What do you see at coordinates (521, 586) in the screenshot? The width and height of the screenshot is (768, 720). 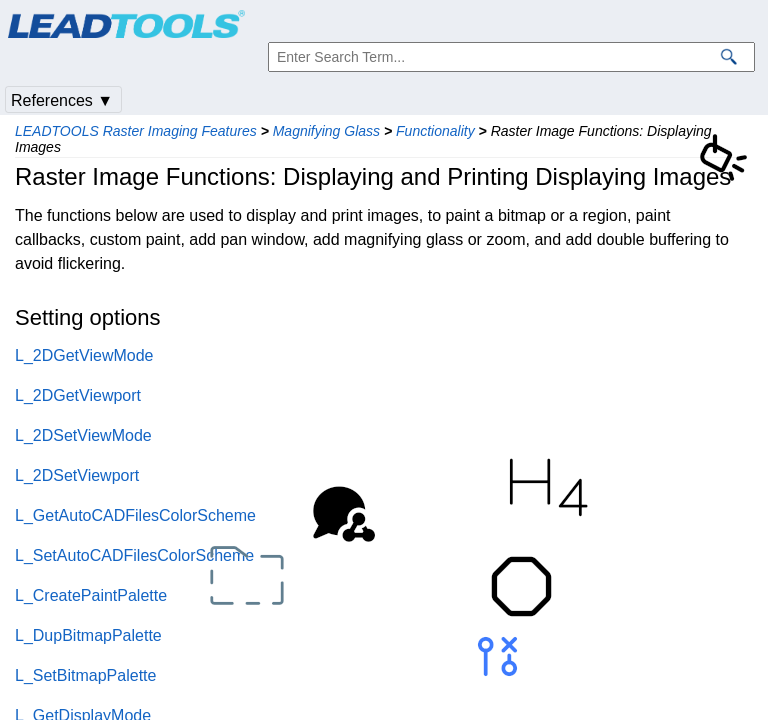 I see `indicates a stop or warning state` at bounding box center [521, 586].